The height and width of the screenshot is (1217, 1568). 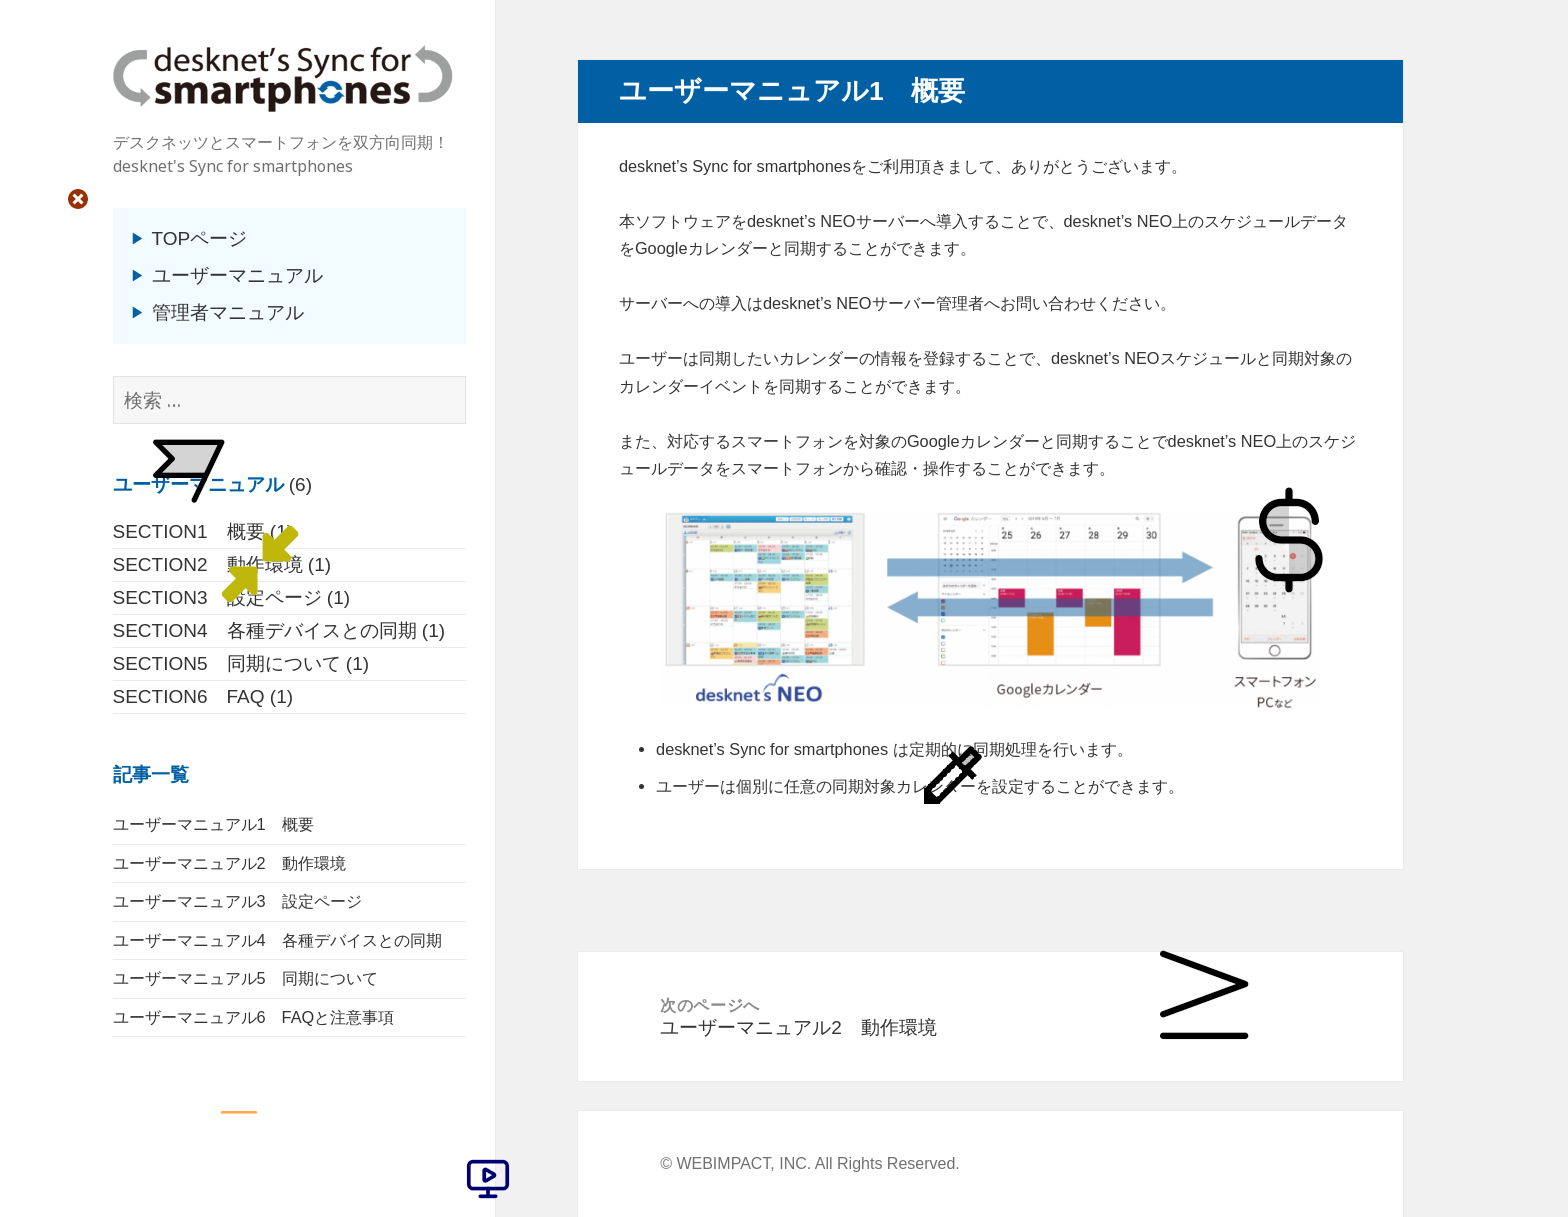 What do you see at coordinates (953, 775) in the screenshot?
I see `pick a color from the canvas` at bounding box center [953, 775].